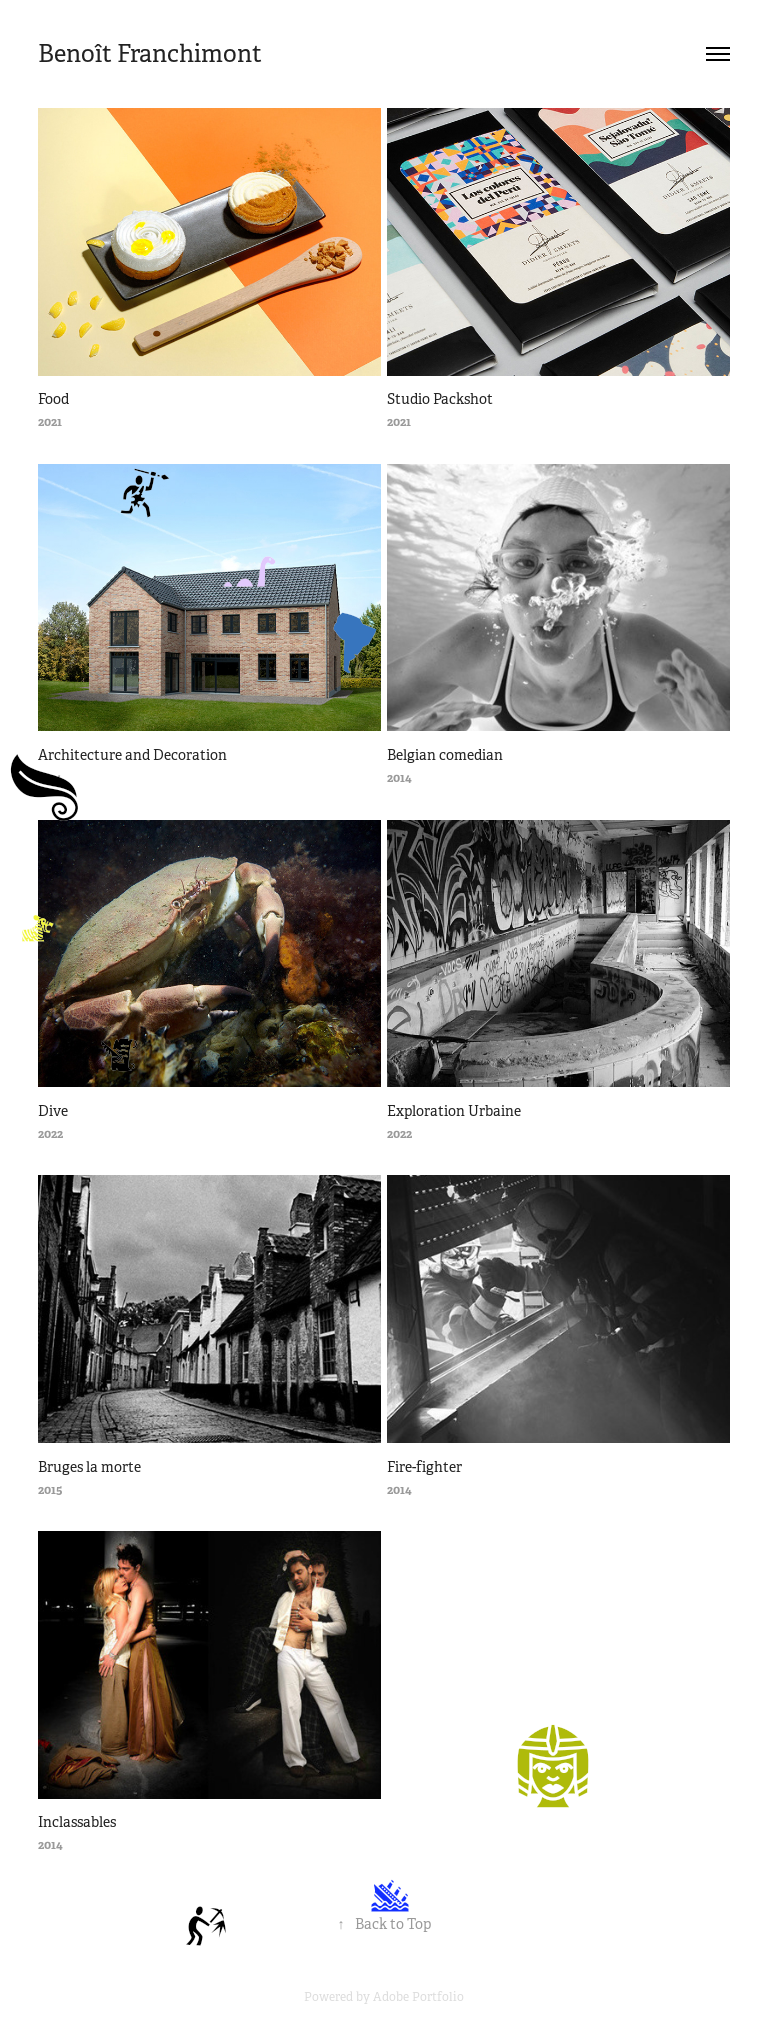 This screenshot has width=768, height=2033. I want to click on represents a wildlife or animal-related feature, so click(37, 926).